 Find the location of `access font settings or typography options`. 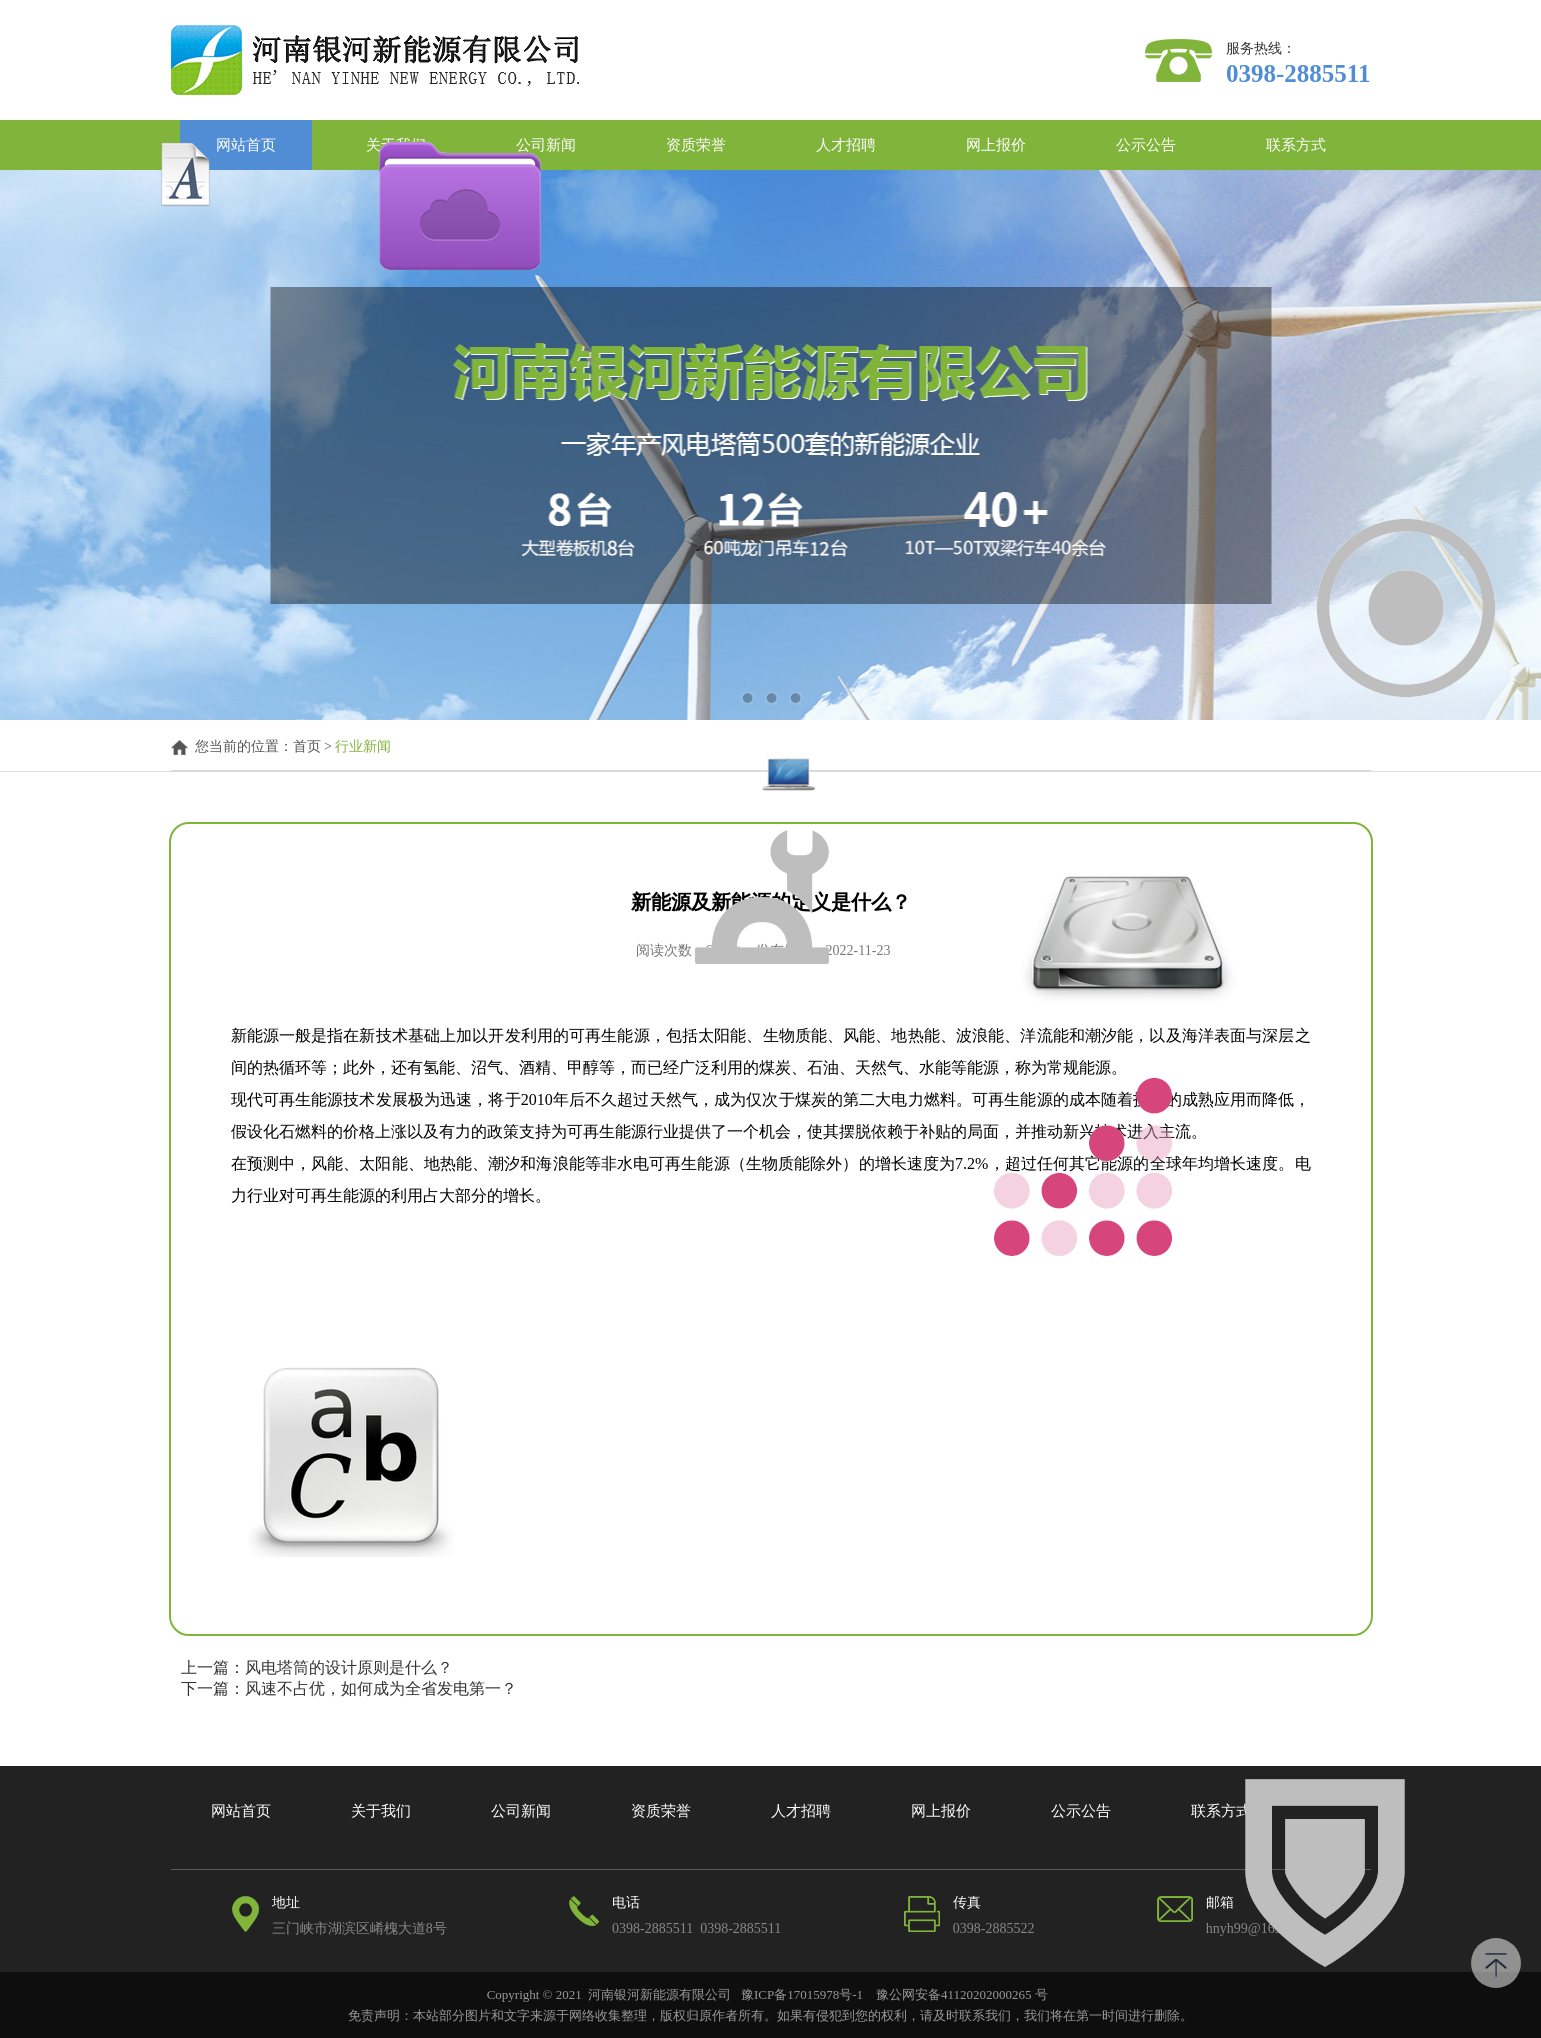

access font settings or typography options is located at coordinates (185, 175).